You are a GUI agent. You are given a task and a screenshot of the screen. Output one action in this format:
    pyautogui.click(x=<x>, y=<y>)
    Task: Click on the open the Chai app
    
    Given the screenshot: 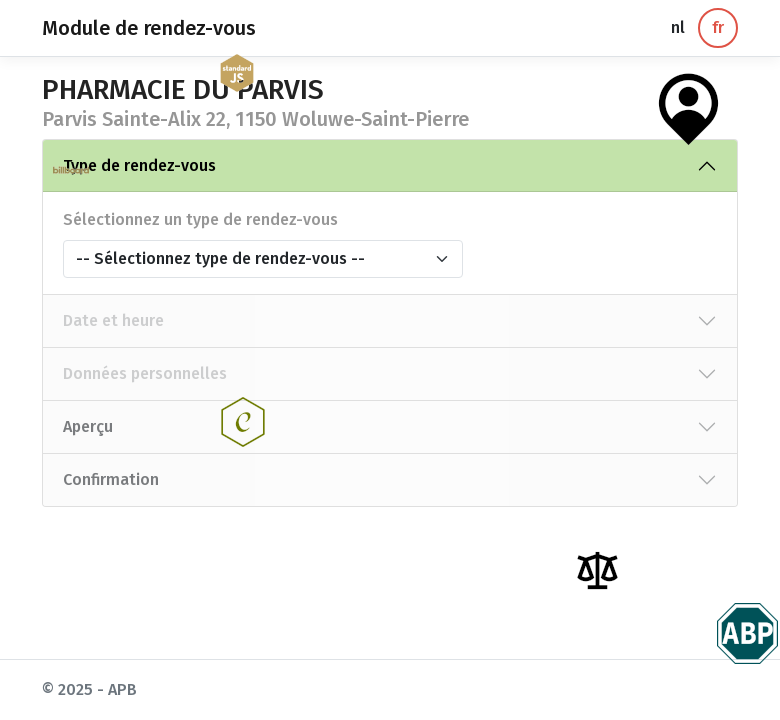 What is the action you would take?
    pyautogui.click(x=243, y=422)
    